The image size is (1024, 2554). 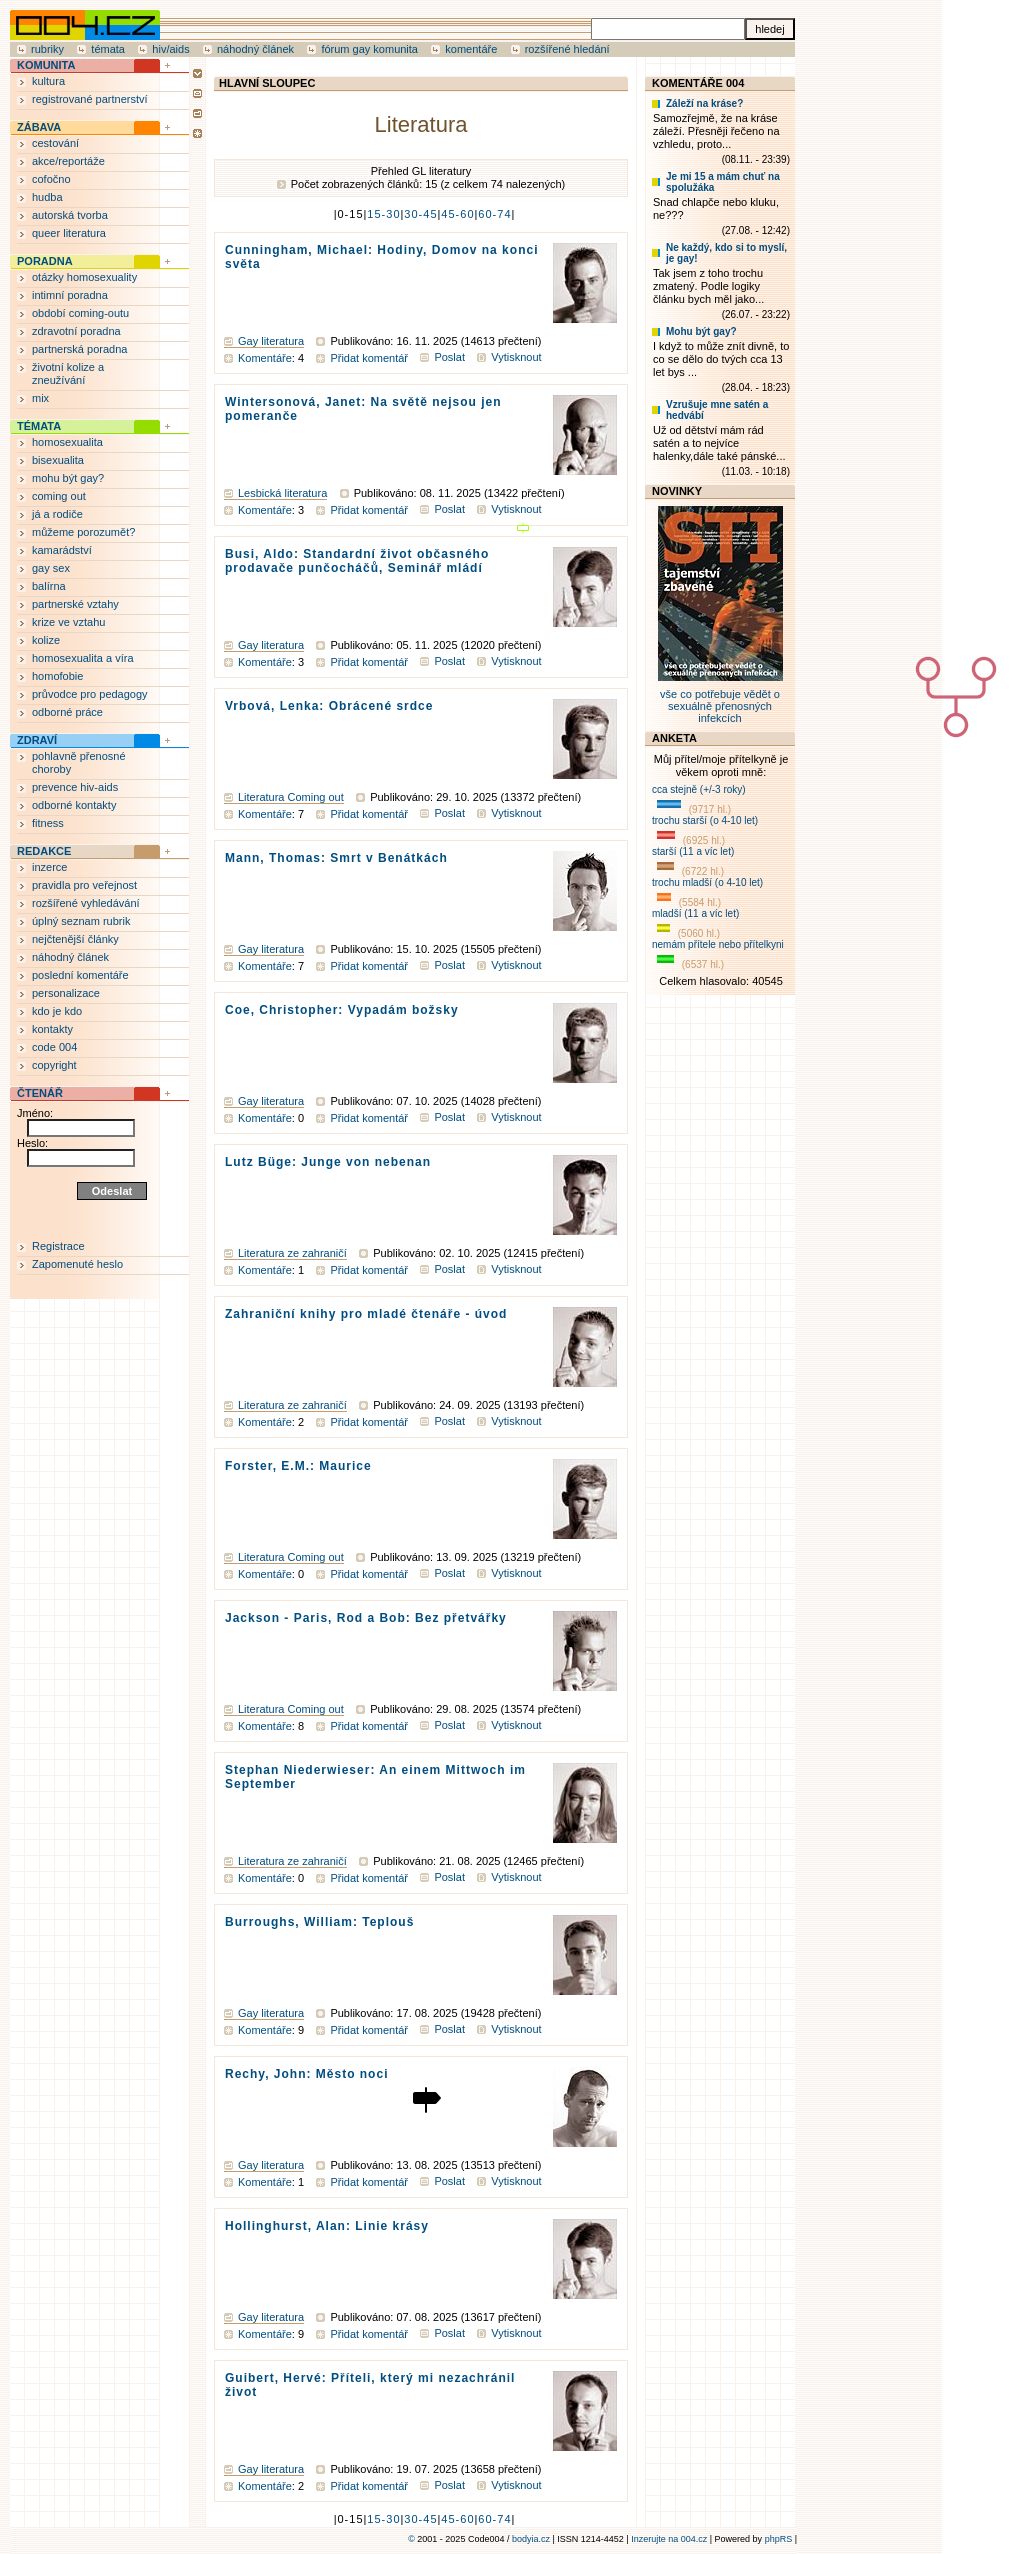 What do you see at coordinates (426, 2100) in the screenshot?
I see `navigate to directions or wayfinding` at bounding box center [426, 2100].